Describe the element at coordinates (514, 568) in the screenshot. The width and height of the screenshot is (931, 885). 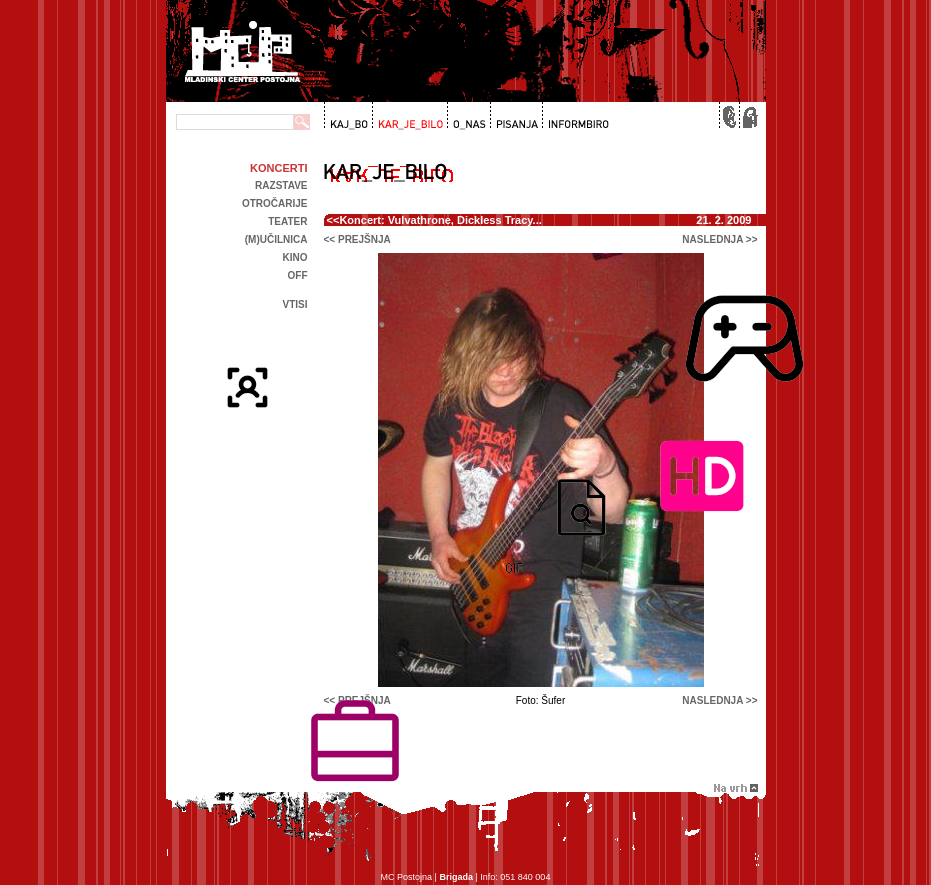
I see `insert a GIF into your message` at that location.